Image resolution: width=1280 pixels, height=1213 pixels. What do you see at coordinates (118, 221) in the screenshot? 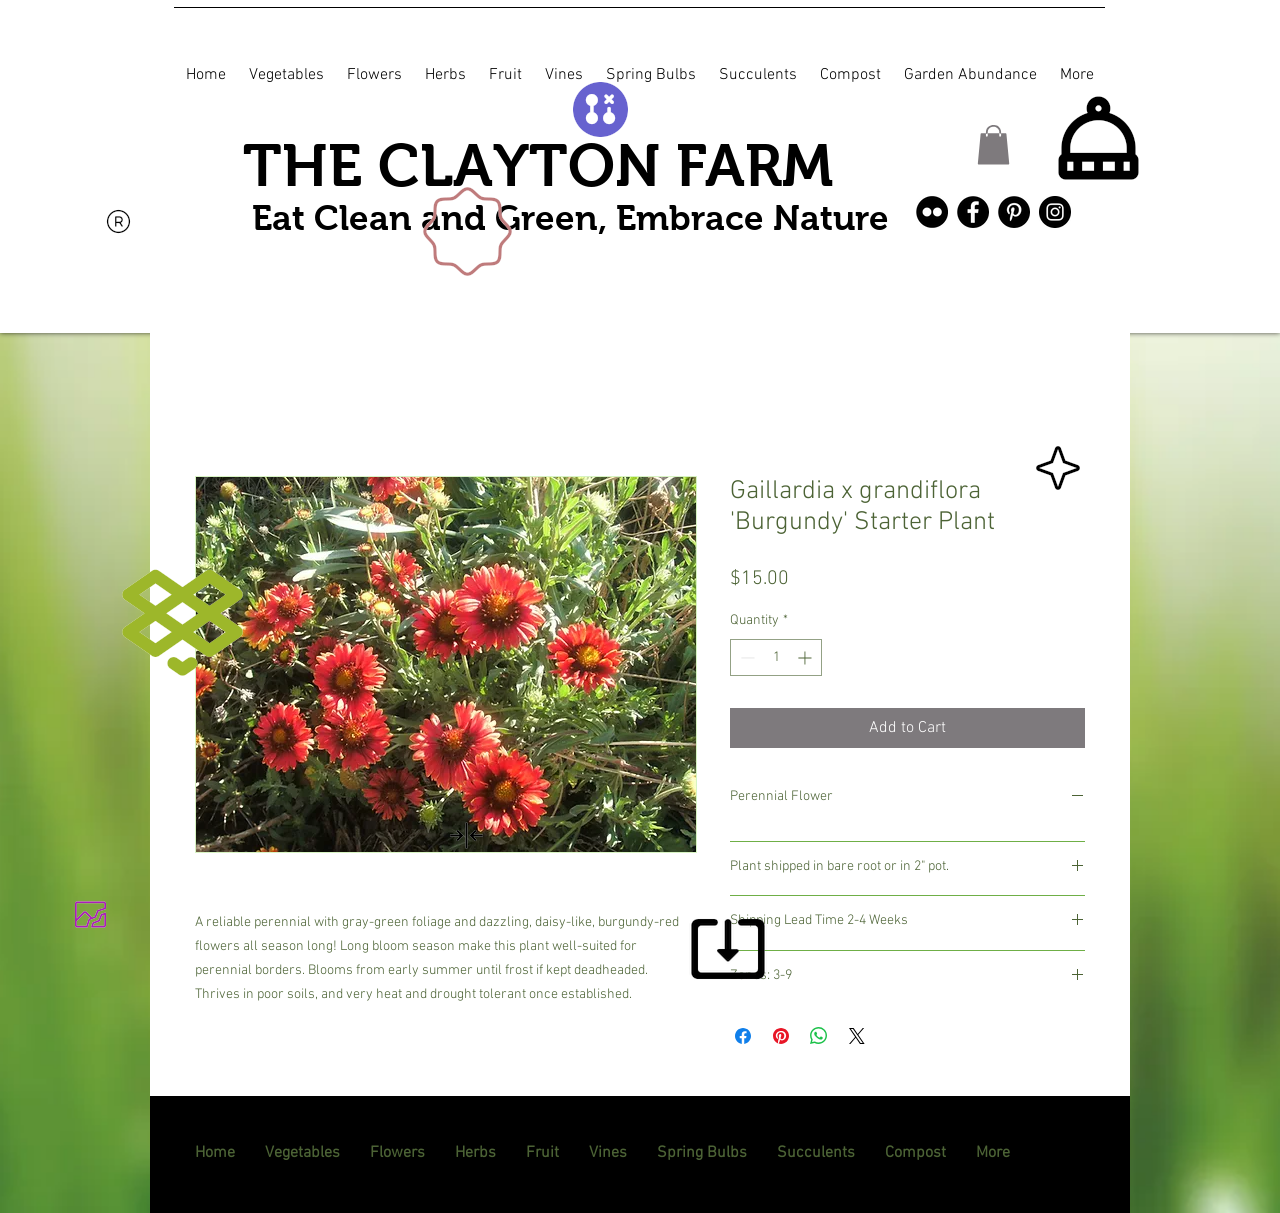
I see `indicates a registered trademark symbol` at bounding box center [118, 221].